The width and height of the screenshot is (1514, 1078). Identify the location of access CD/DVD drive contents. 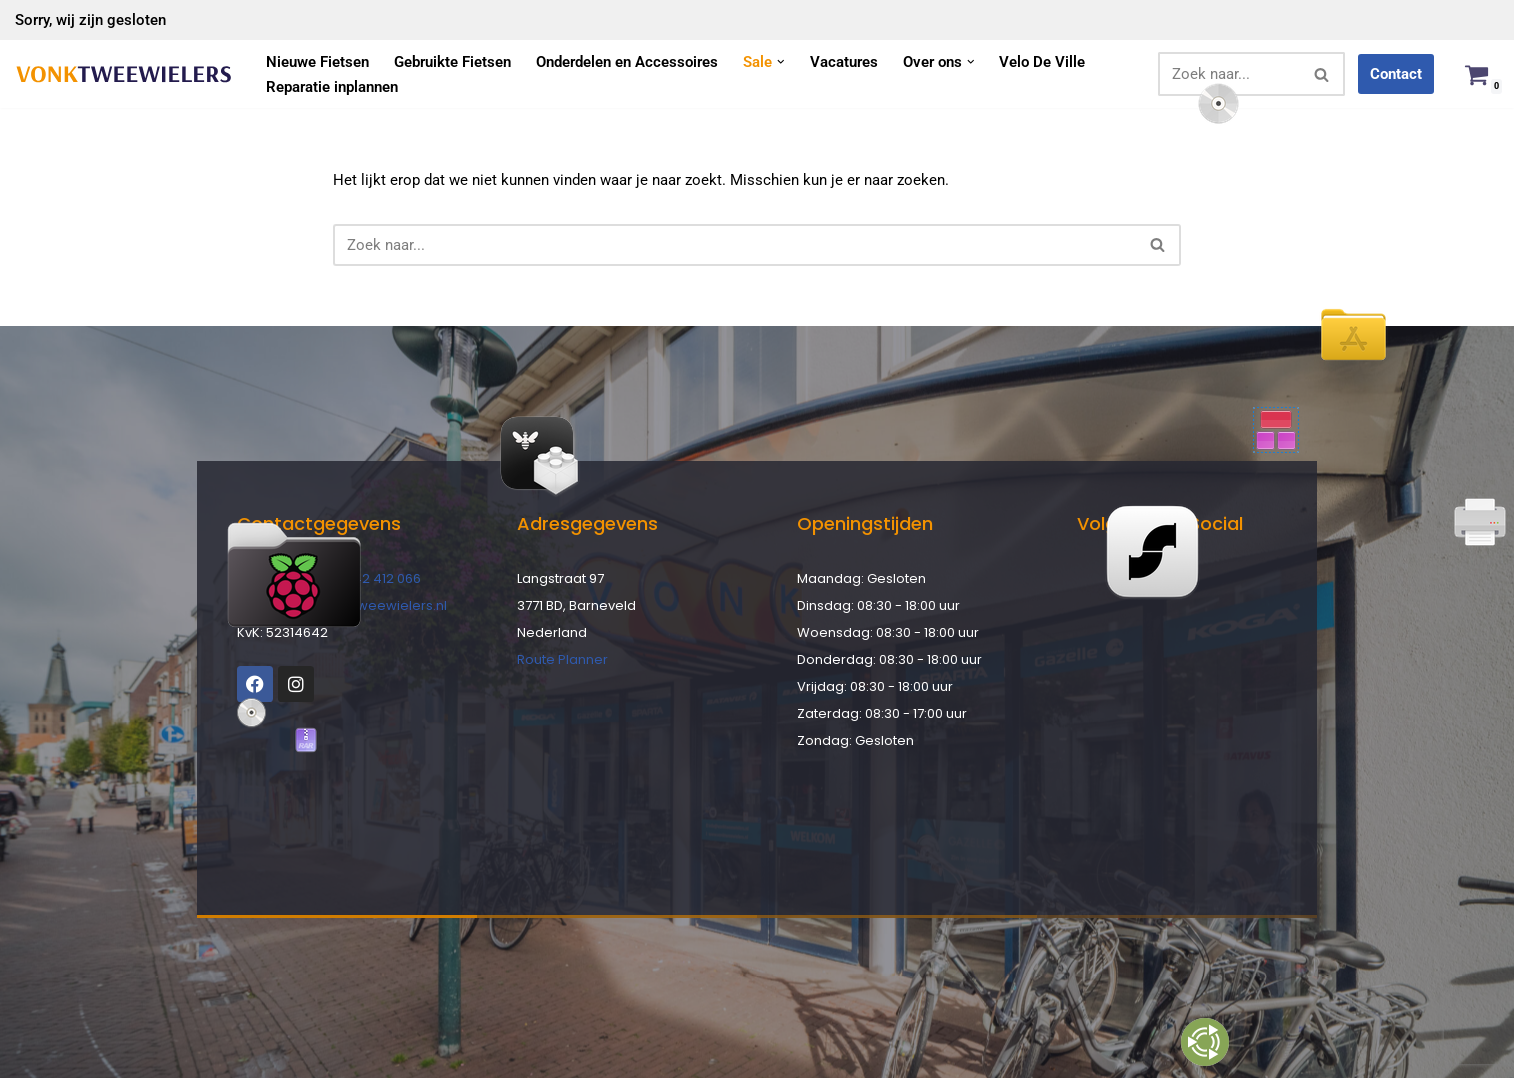
(1218, 103).